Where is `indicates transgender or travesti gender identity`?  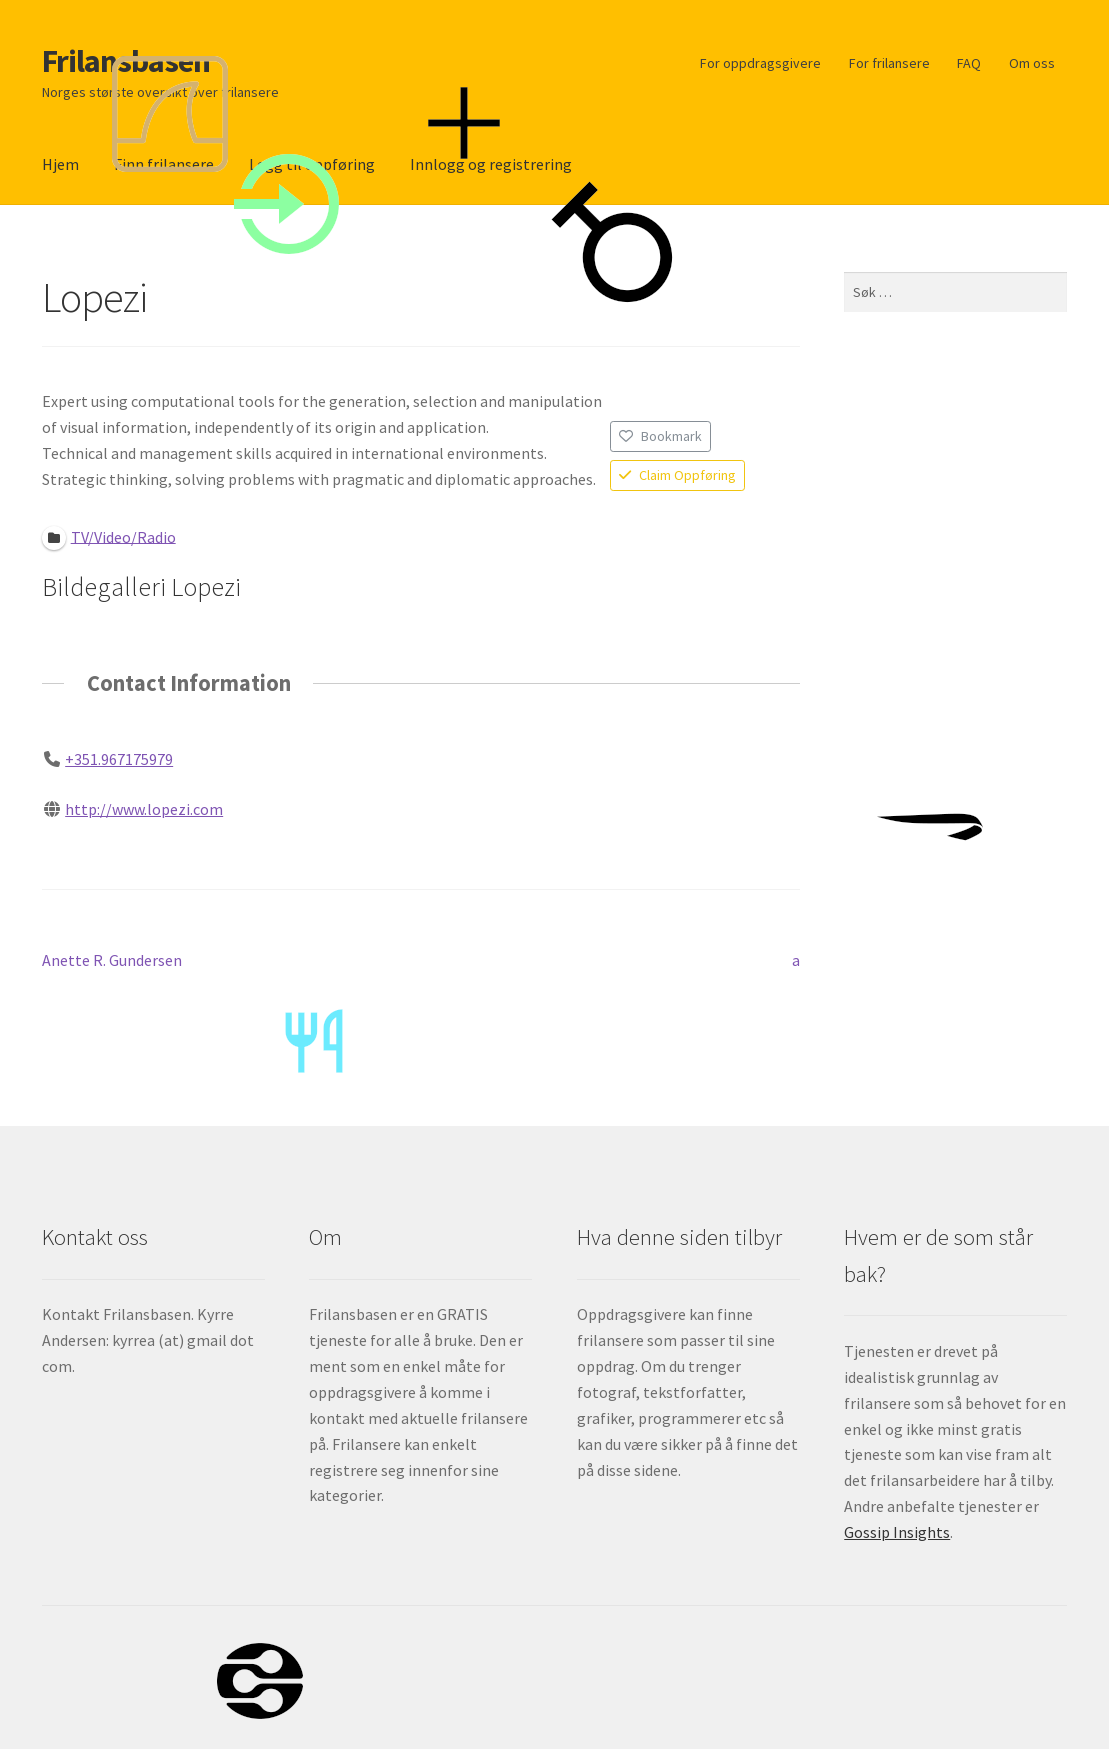 indicates transgender or travesti gender identity is located at coordinates (618, 242).